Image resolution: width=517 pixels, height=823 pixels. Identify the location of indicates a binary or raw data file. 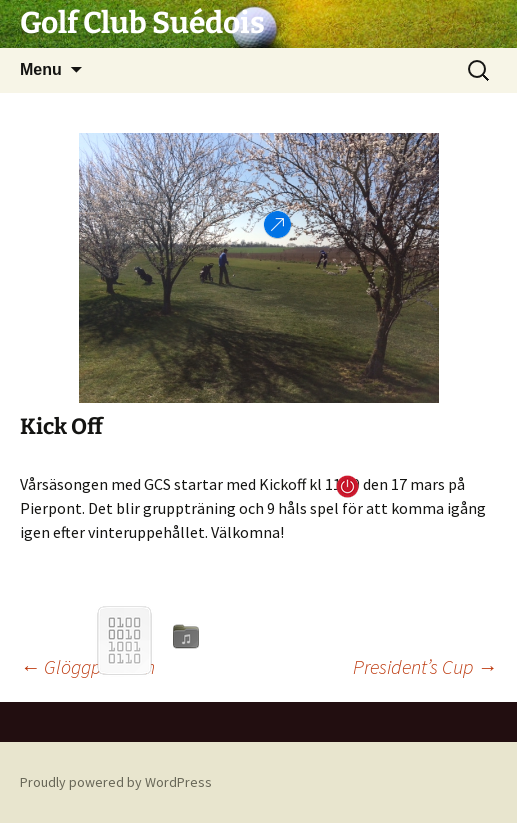
(124, 640).